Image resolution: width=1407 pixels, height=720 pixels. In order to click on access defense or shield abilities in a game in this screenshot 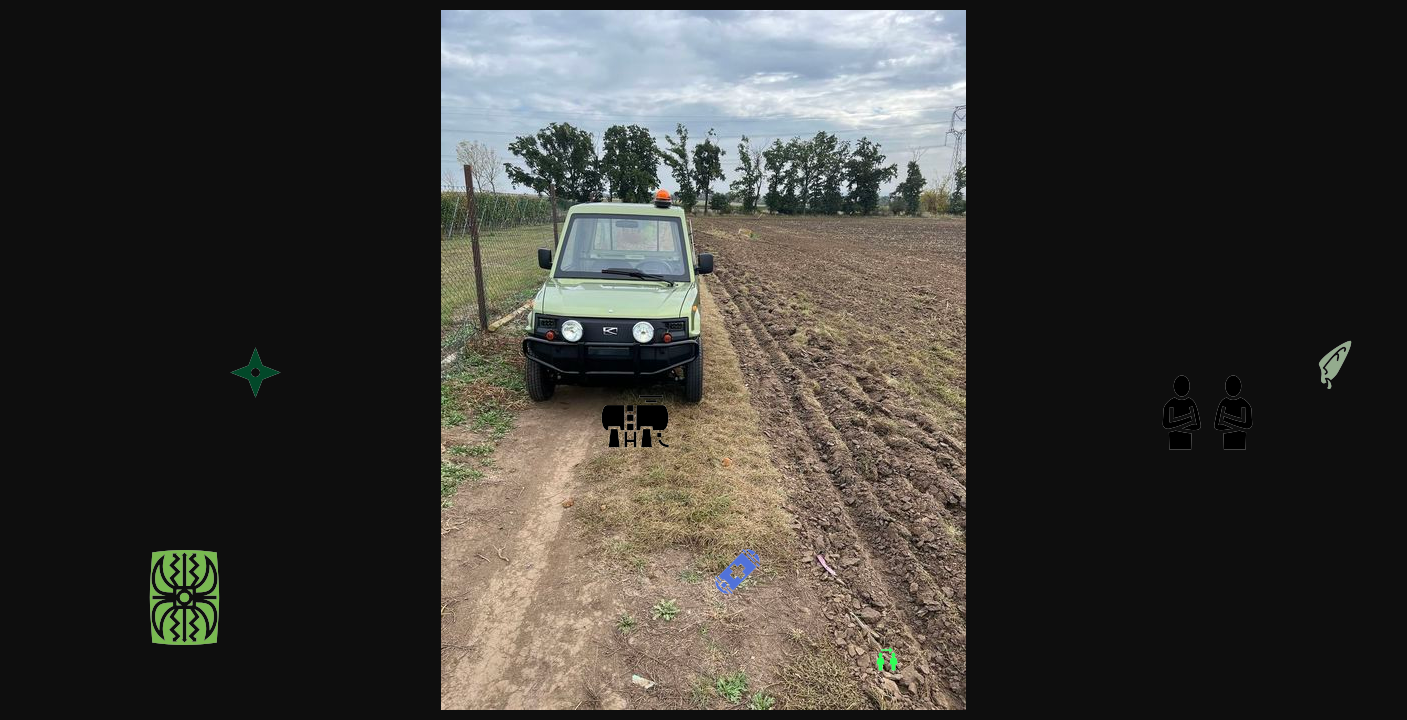, I will do `click(184, 597)`.